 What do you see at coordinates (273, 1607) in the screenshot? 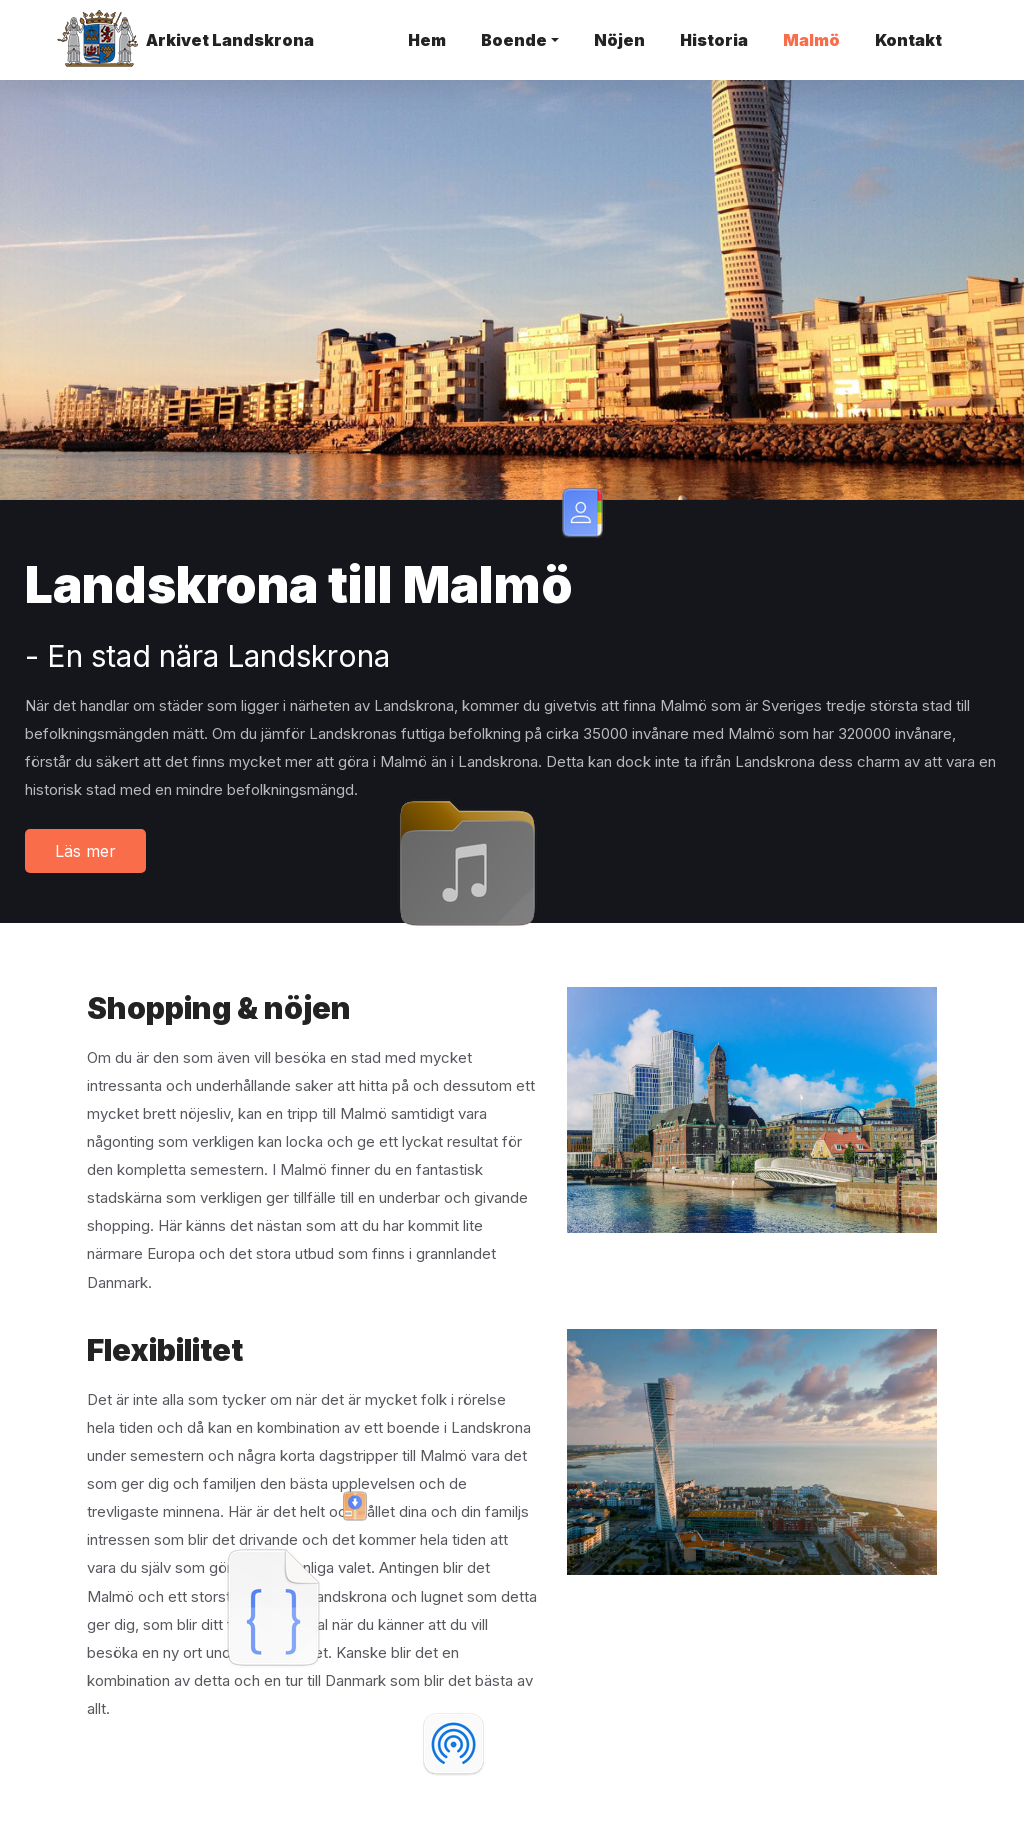
I see `a CSS stylesheet file` at bounding box center [273, 1607].